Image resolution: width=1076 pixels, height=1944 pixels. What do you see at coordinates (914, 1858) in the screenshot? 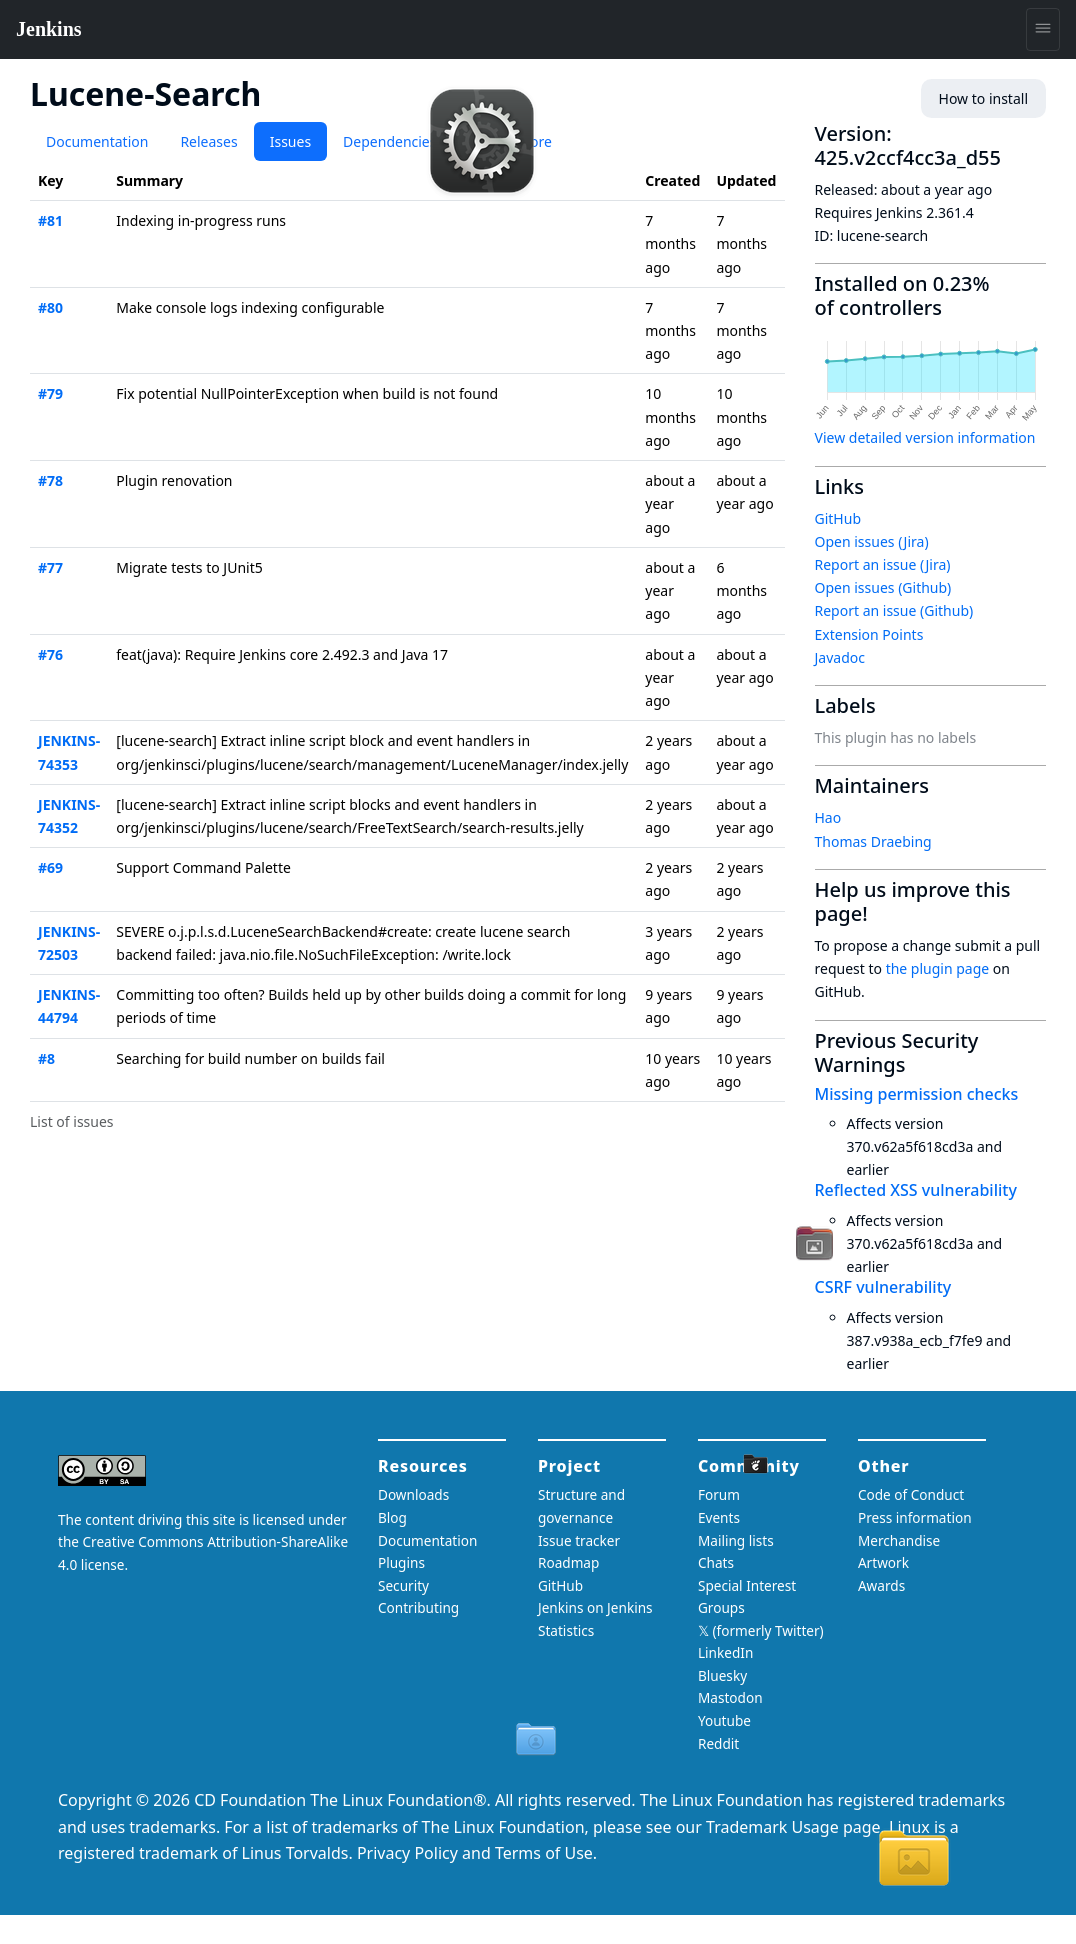
I see `open your images folder` at bounding box center [914, 1858].